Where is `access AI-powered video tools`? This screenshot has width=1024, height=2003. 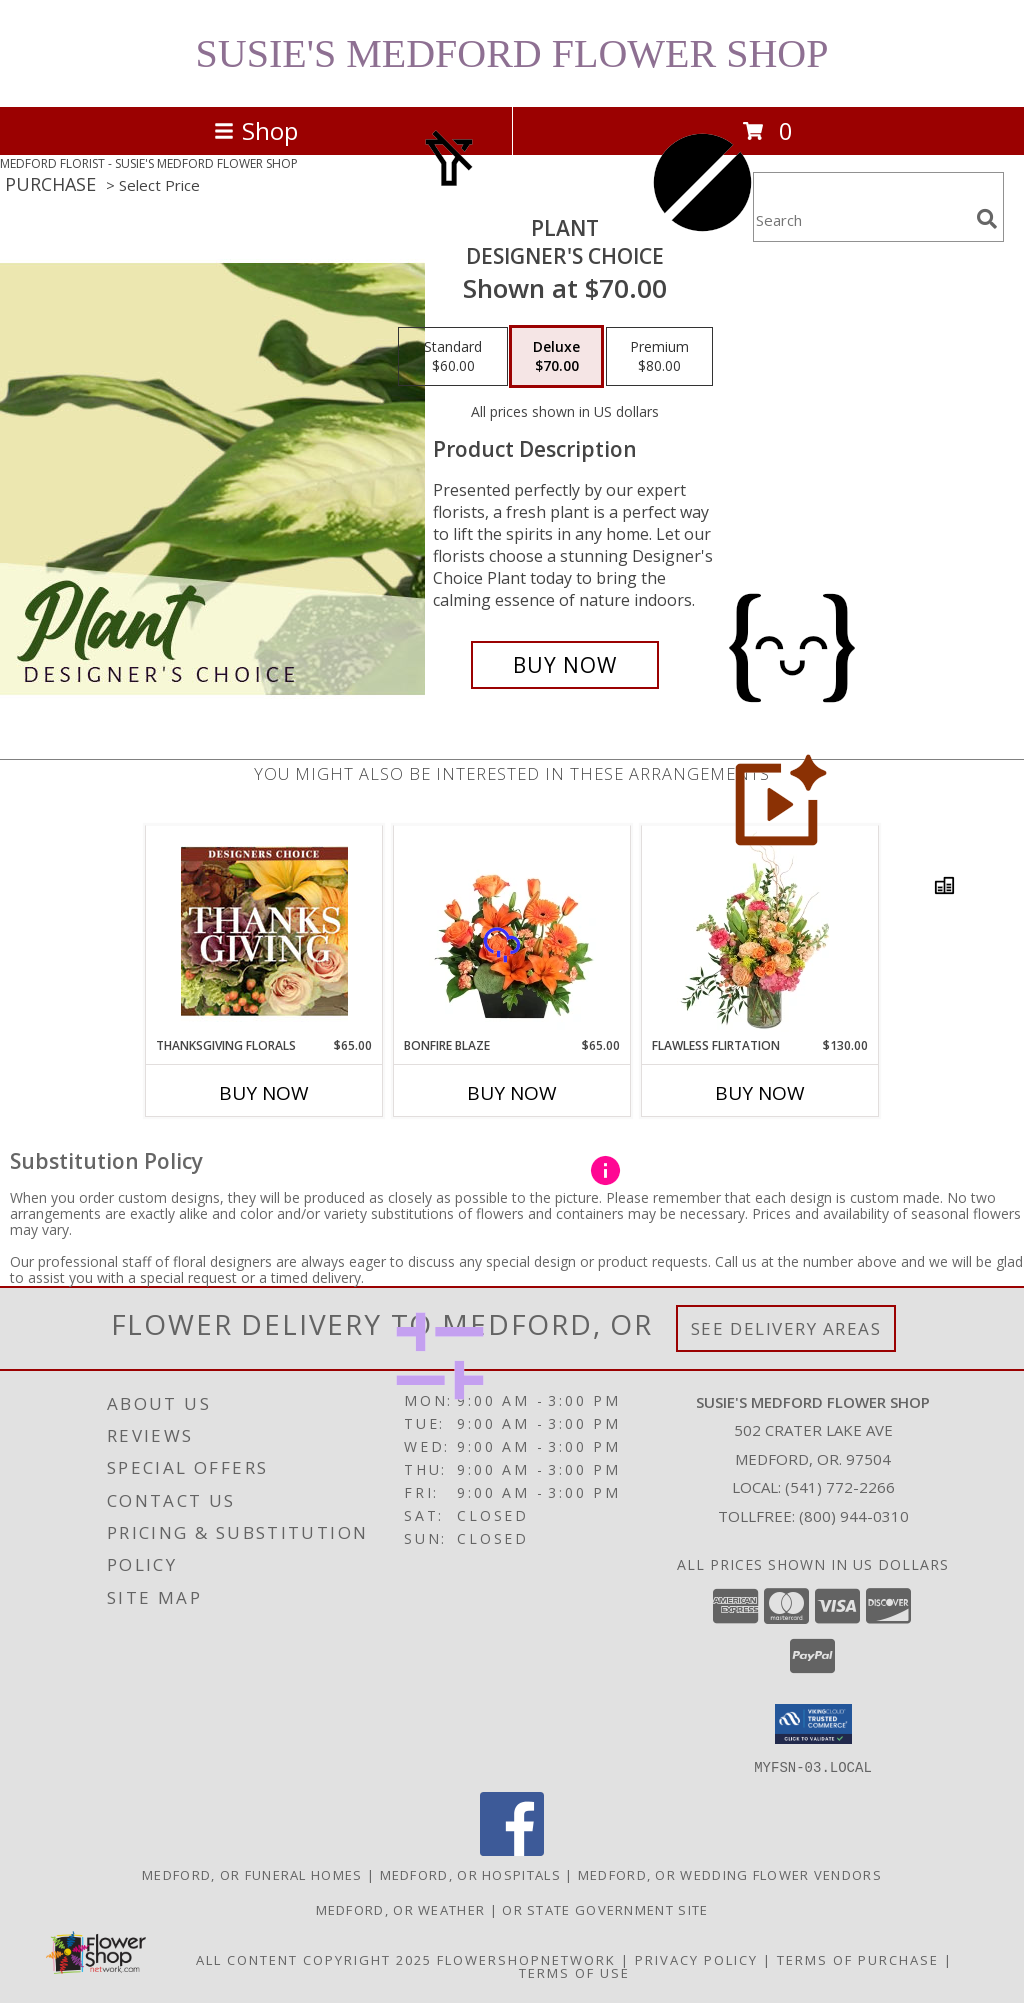 access AI-powered video tools is located at coordinates (776, 804).